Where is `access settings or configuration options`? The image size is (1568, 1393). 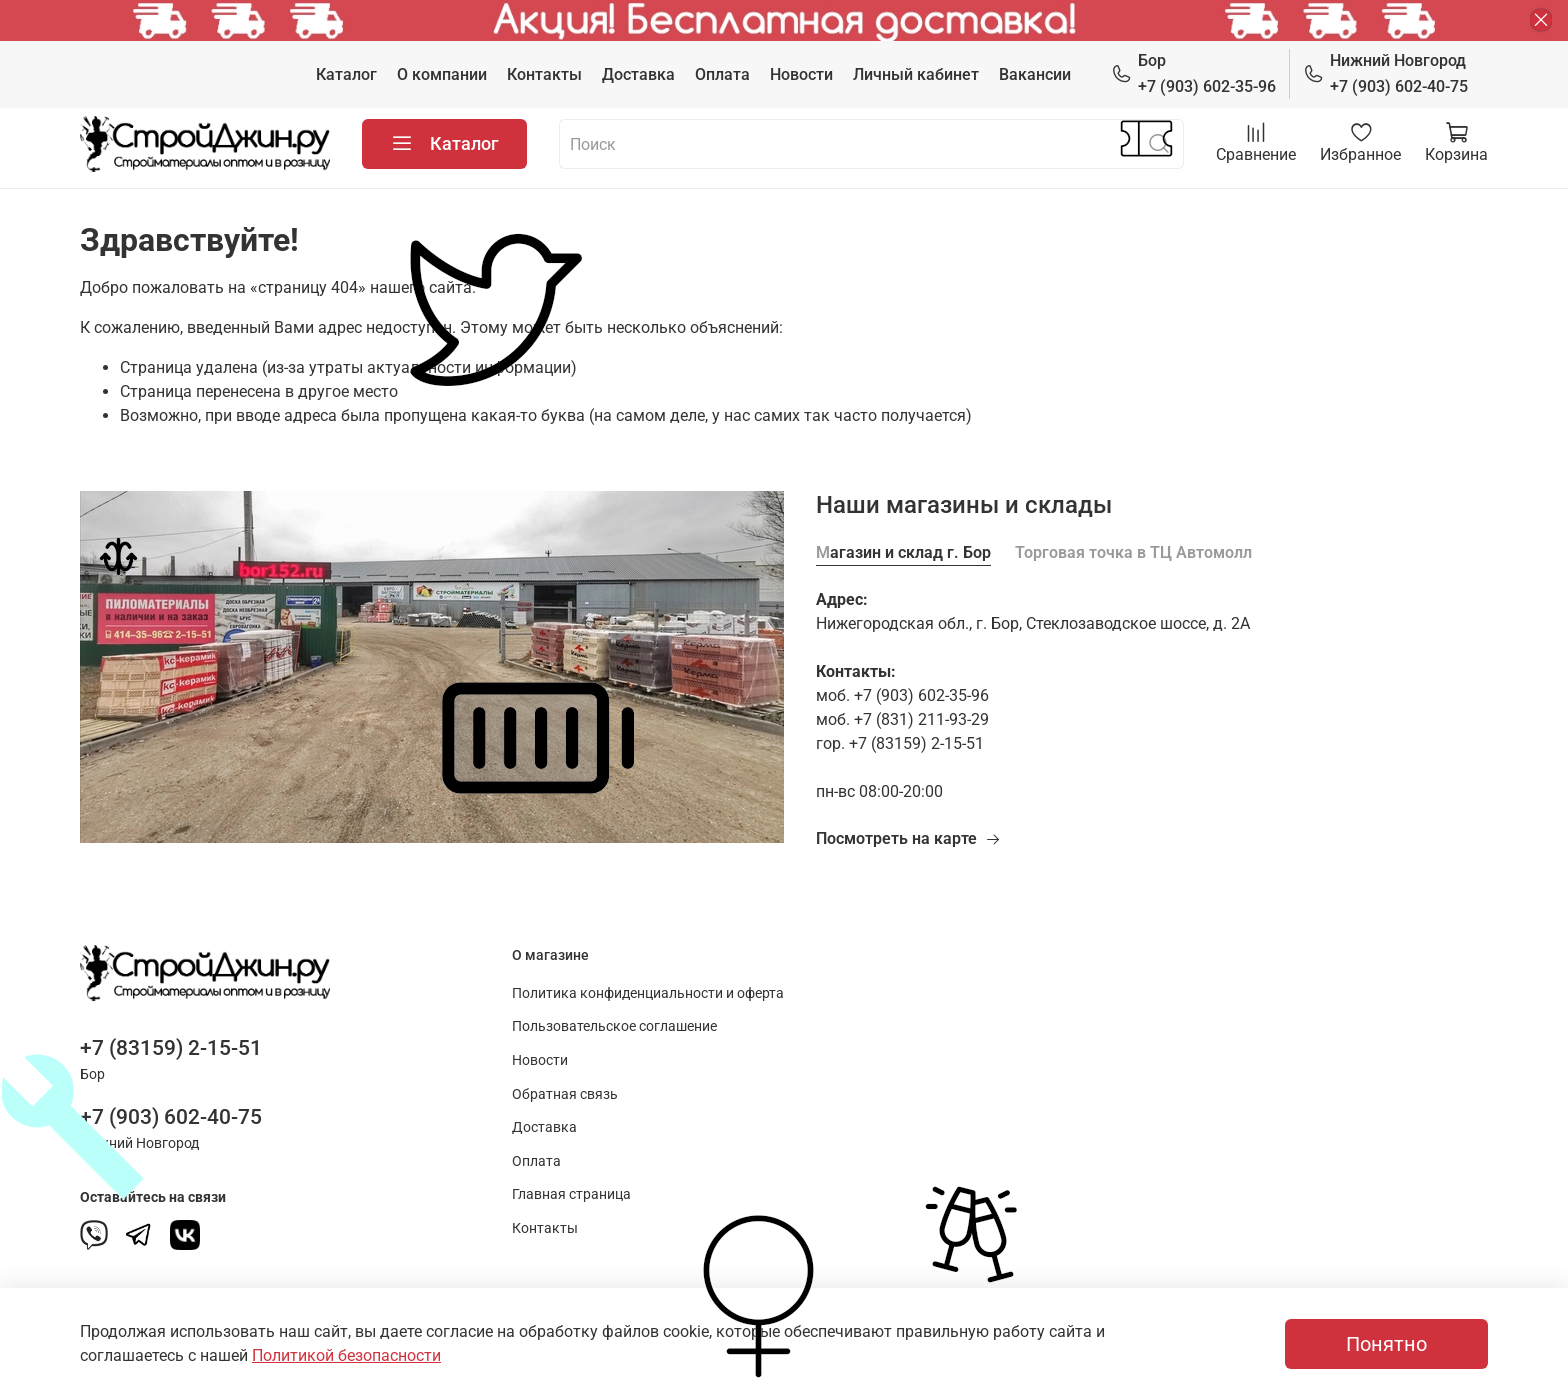 access settings or configuration options is located at coordinates (75, 1127).